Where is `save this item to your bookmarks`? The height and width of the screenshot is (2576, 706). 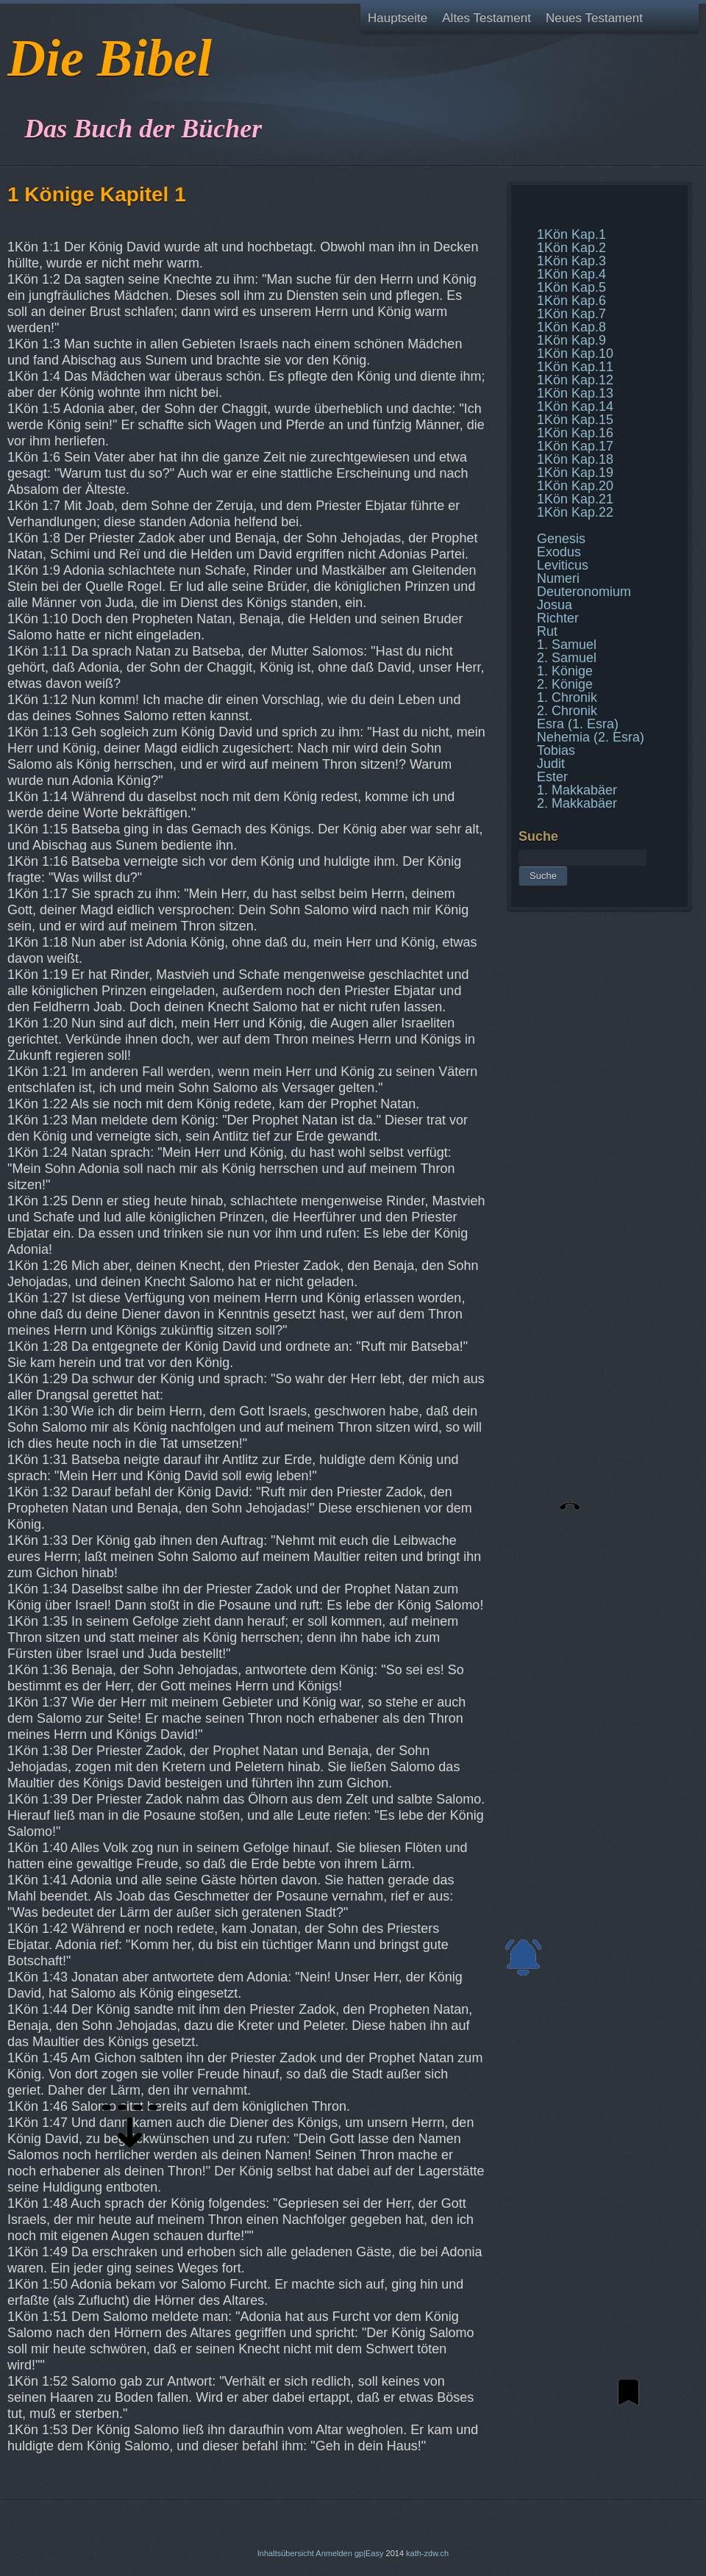
save this item to your bookmarks is located at coordinates (628, 2392).